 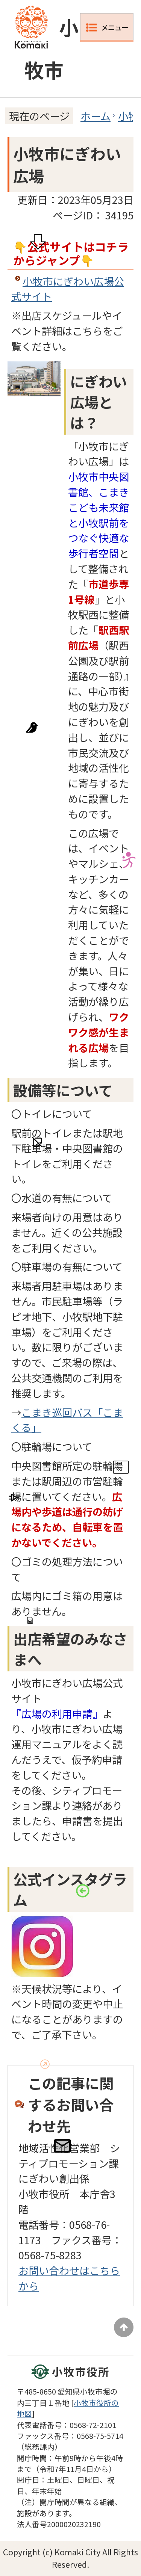 What do you see at coordinates (37, 1142) in the screenshot?
I see `notes feature is disabled or unavailable` at bounding box center [37, 1142].